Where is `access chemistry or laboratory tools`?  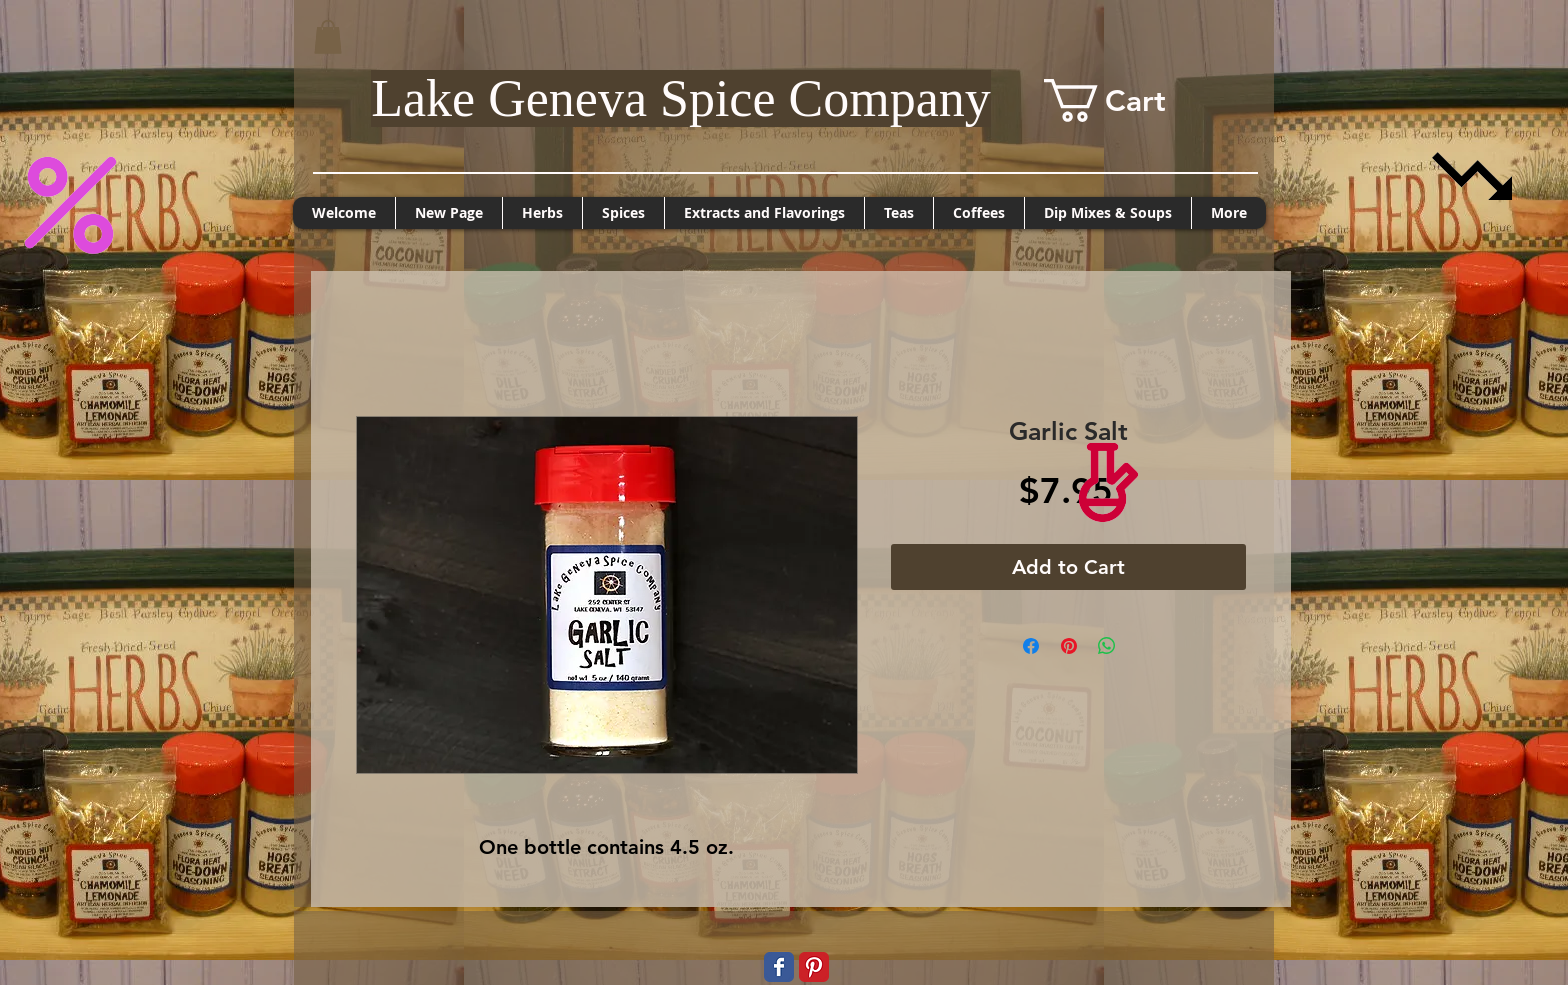 access chemistry or laboratory tools is located at coordinates (1106, 482).